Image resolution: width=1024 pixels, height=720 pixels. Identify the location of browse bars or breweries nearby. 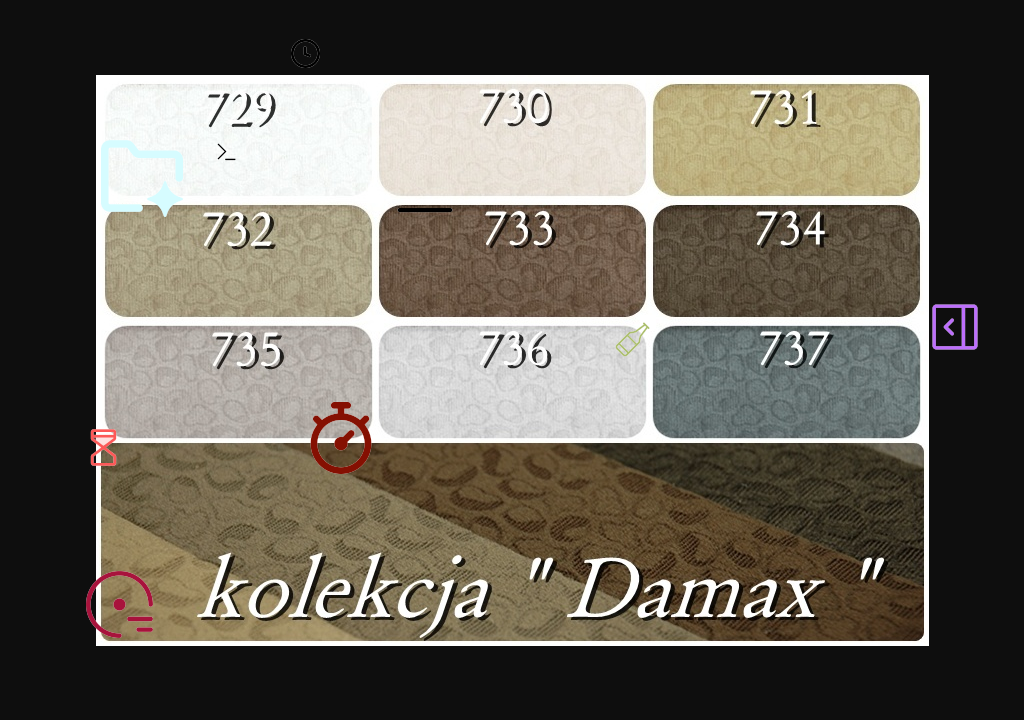
(632, 340).